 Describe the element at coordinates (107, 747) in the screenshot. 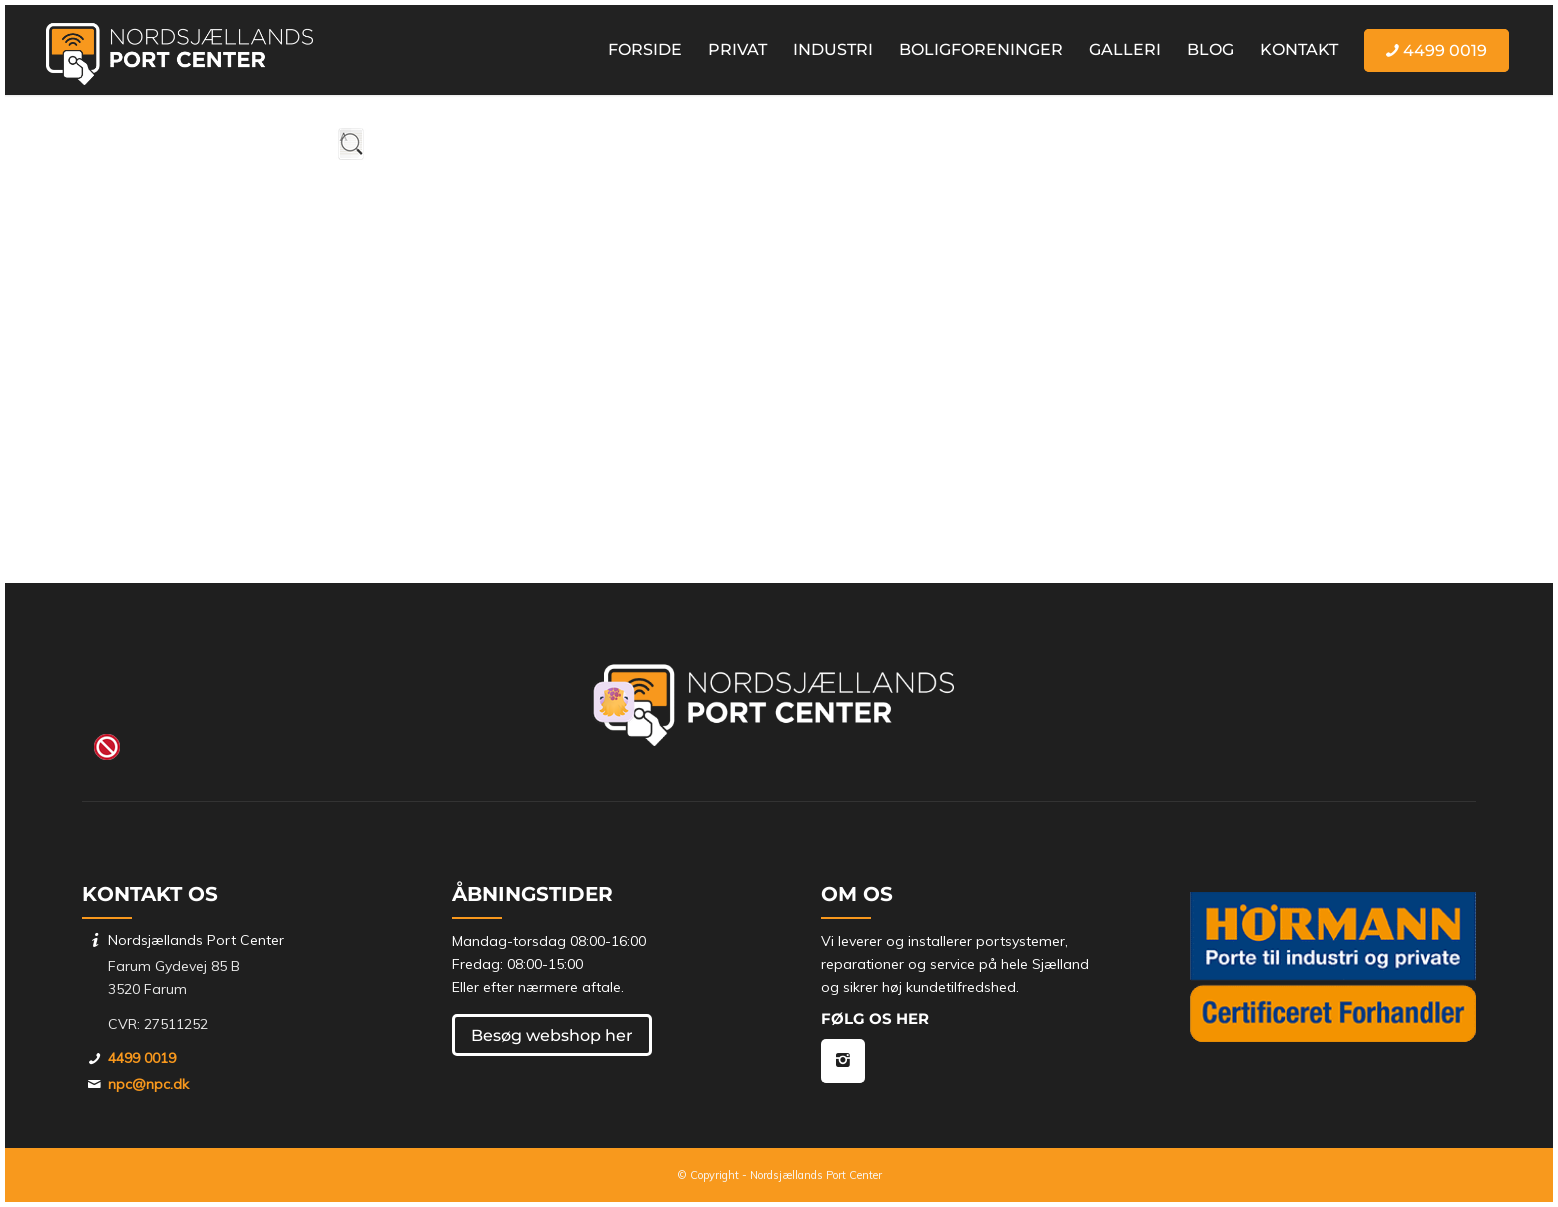

I see `delete or remove selected item` at that location.